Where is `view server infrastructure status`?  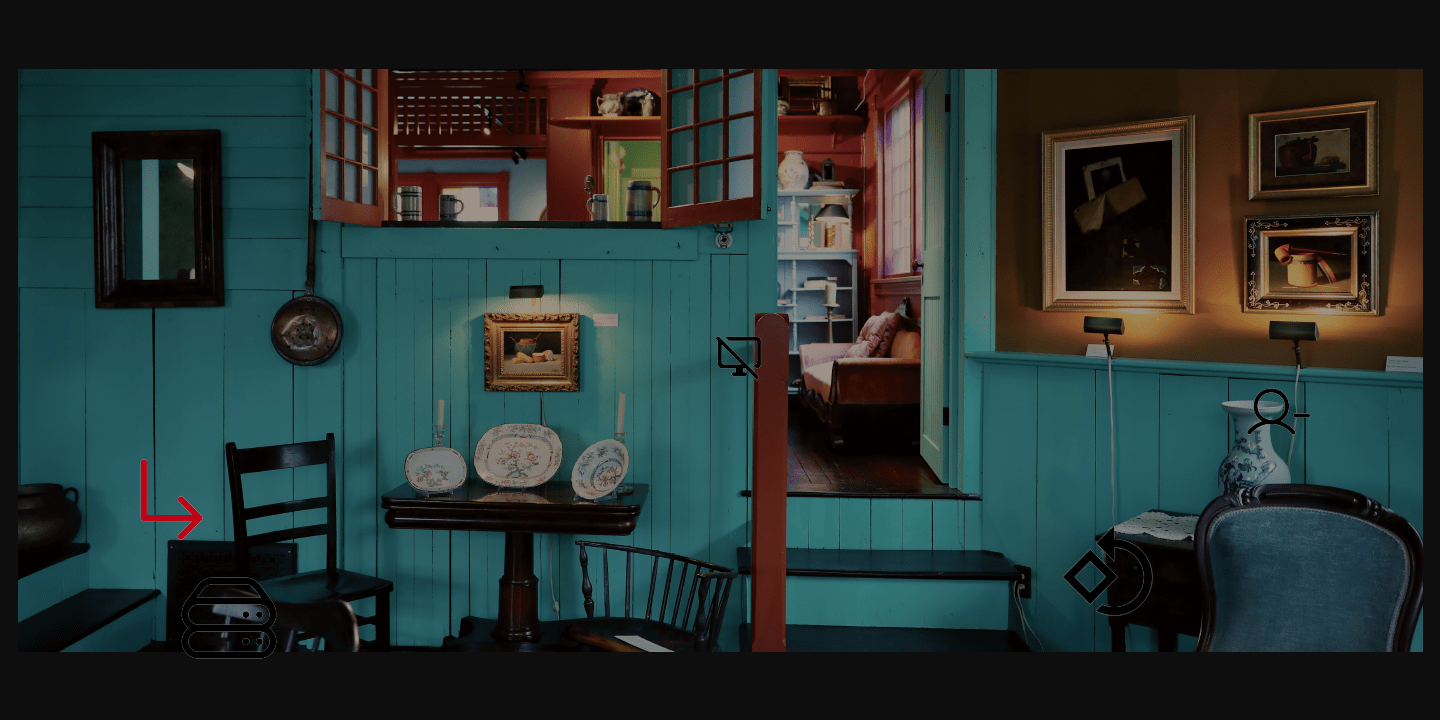
view server infrastructure status is located at coordinates (229, 618).